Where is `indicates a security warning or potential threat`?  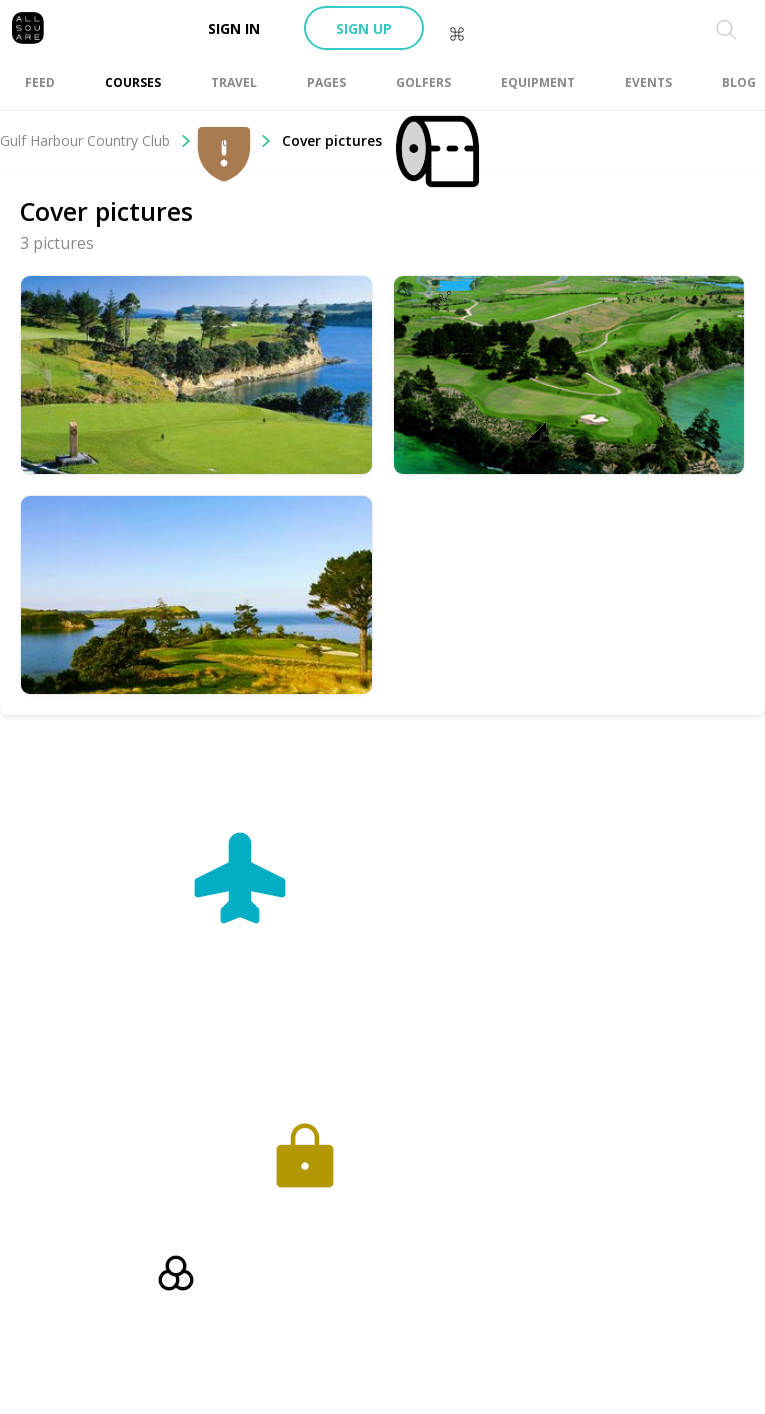 indicates a security warning or potential threat is located at coordinates (224, 151).